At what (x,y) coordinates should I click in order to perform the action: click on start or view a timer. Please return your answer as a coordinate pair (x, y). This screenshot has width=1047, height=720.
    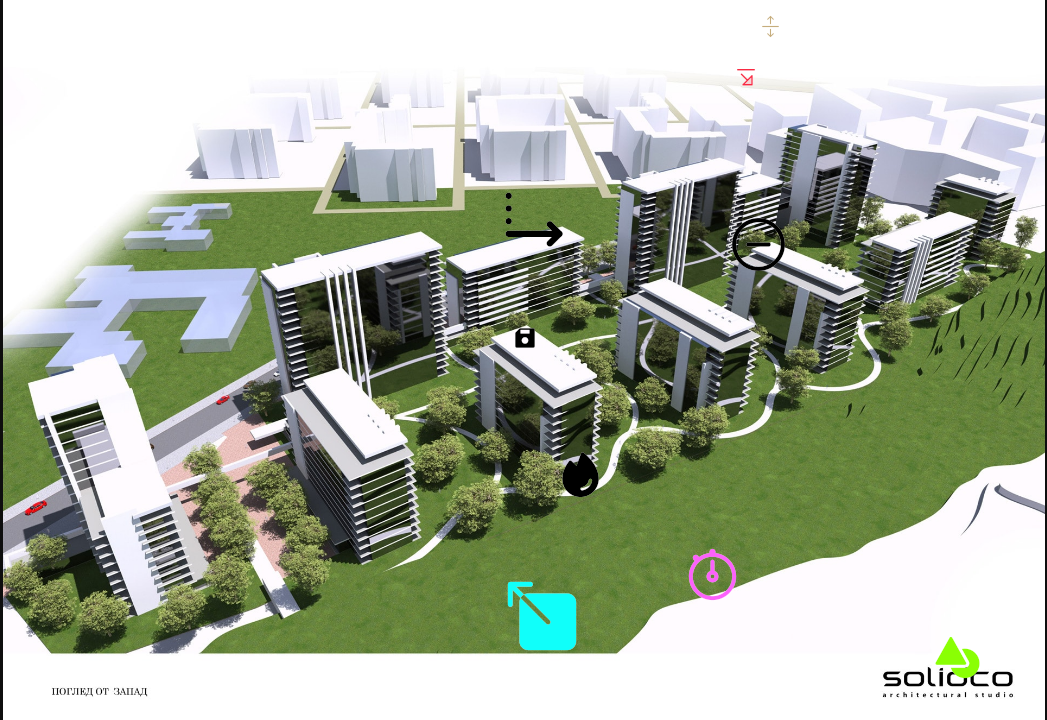
    Looking at the image, I should click on (712, 574).